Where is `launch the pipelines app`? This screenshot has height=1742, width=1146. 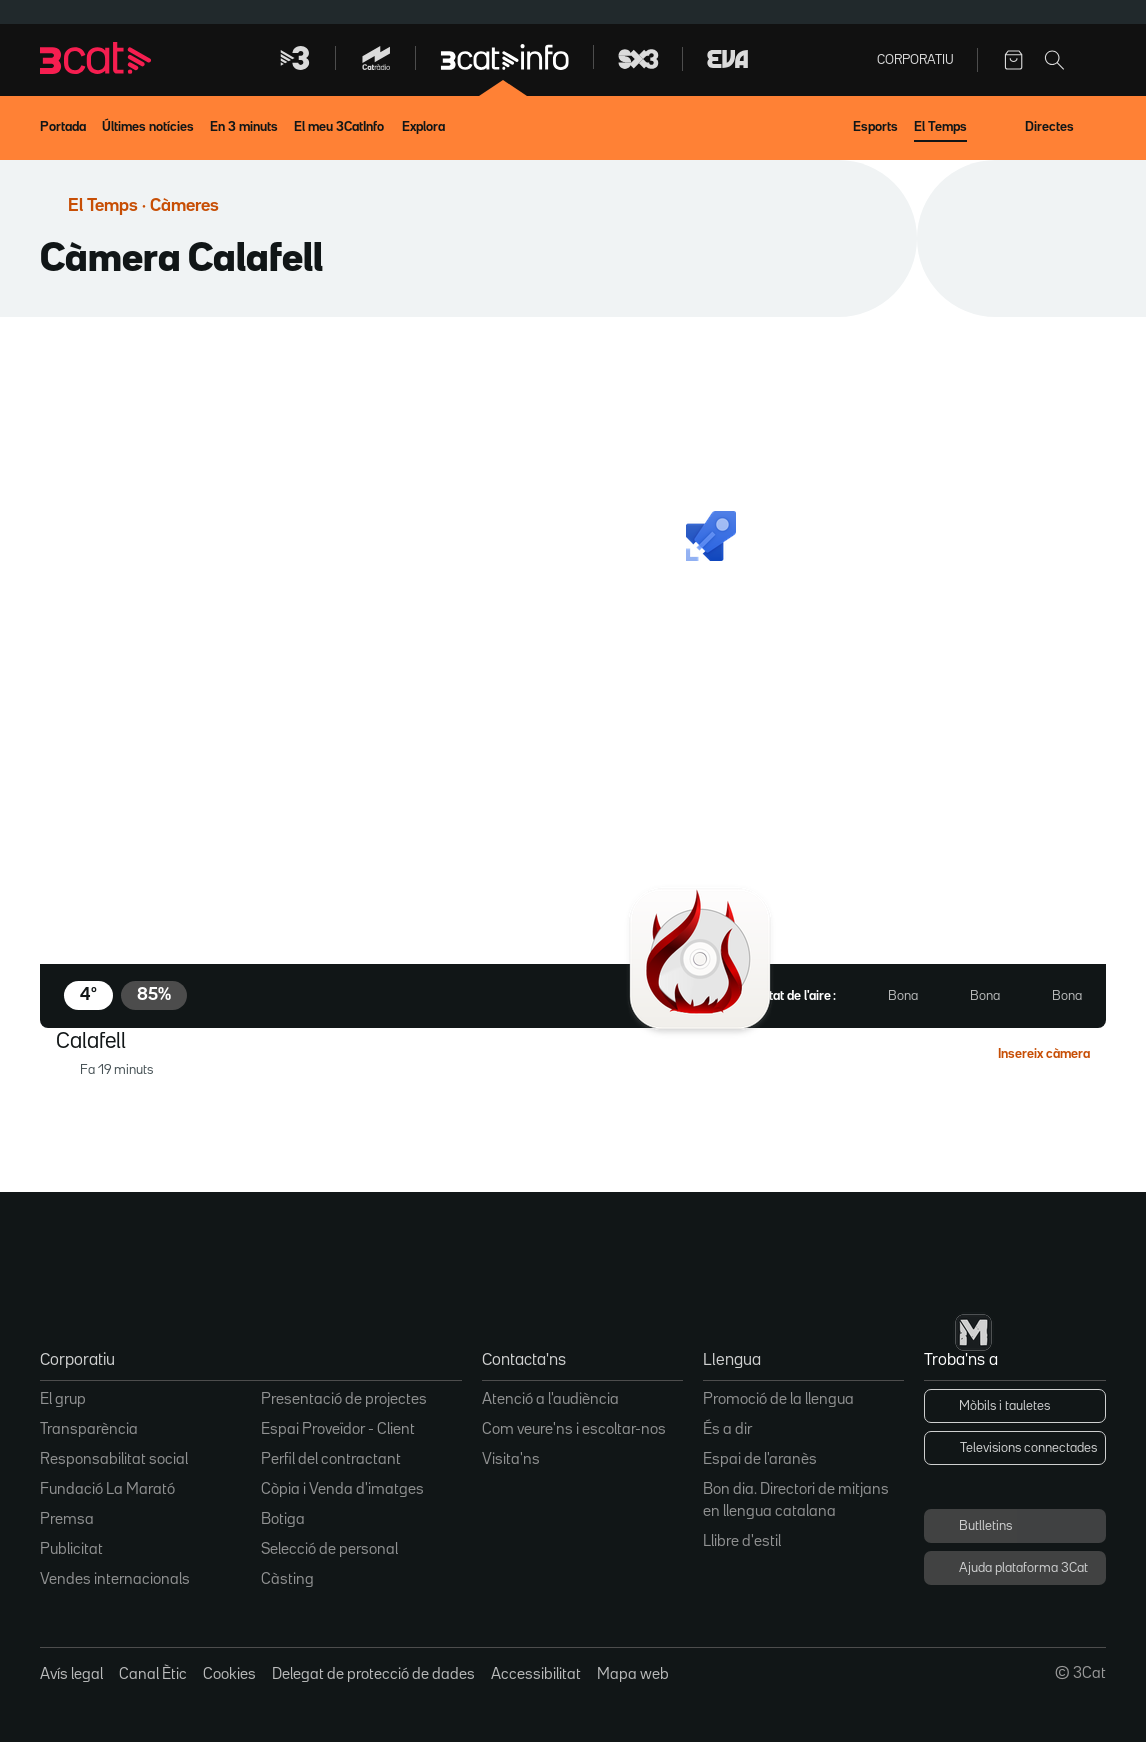 launch the pipelines app is located at coordinates (711, 536).